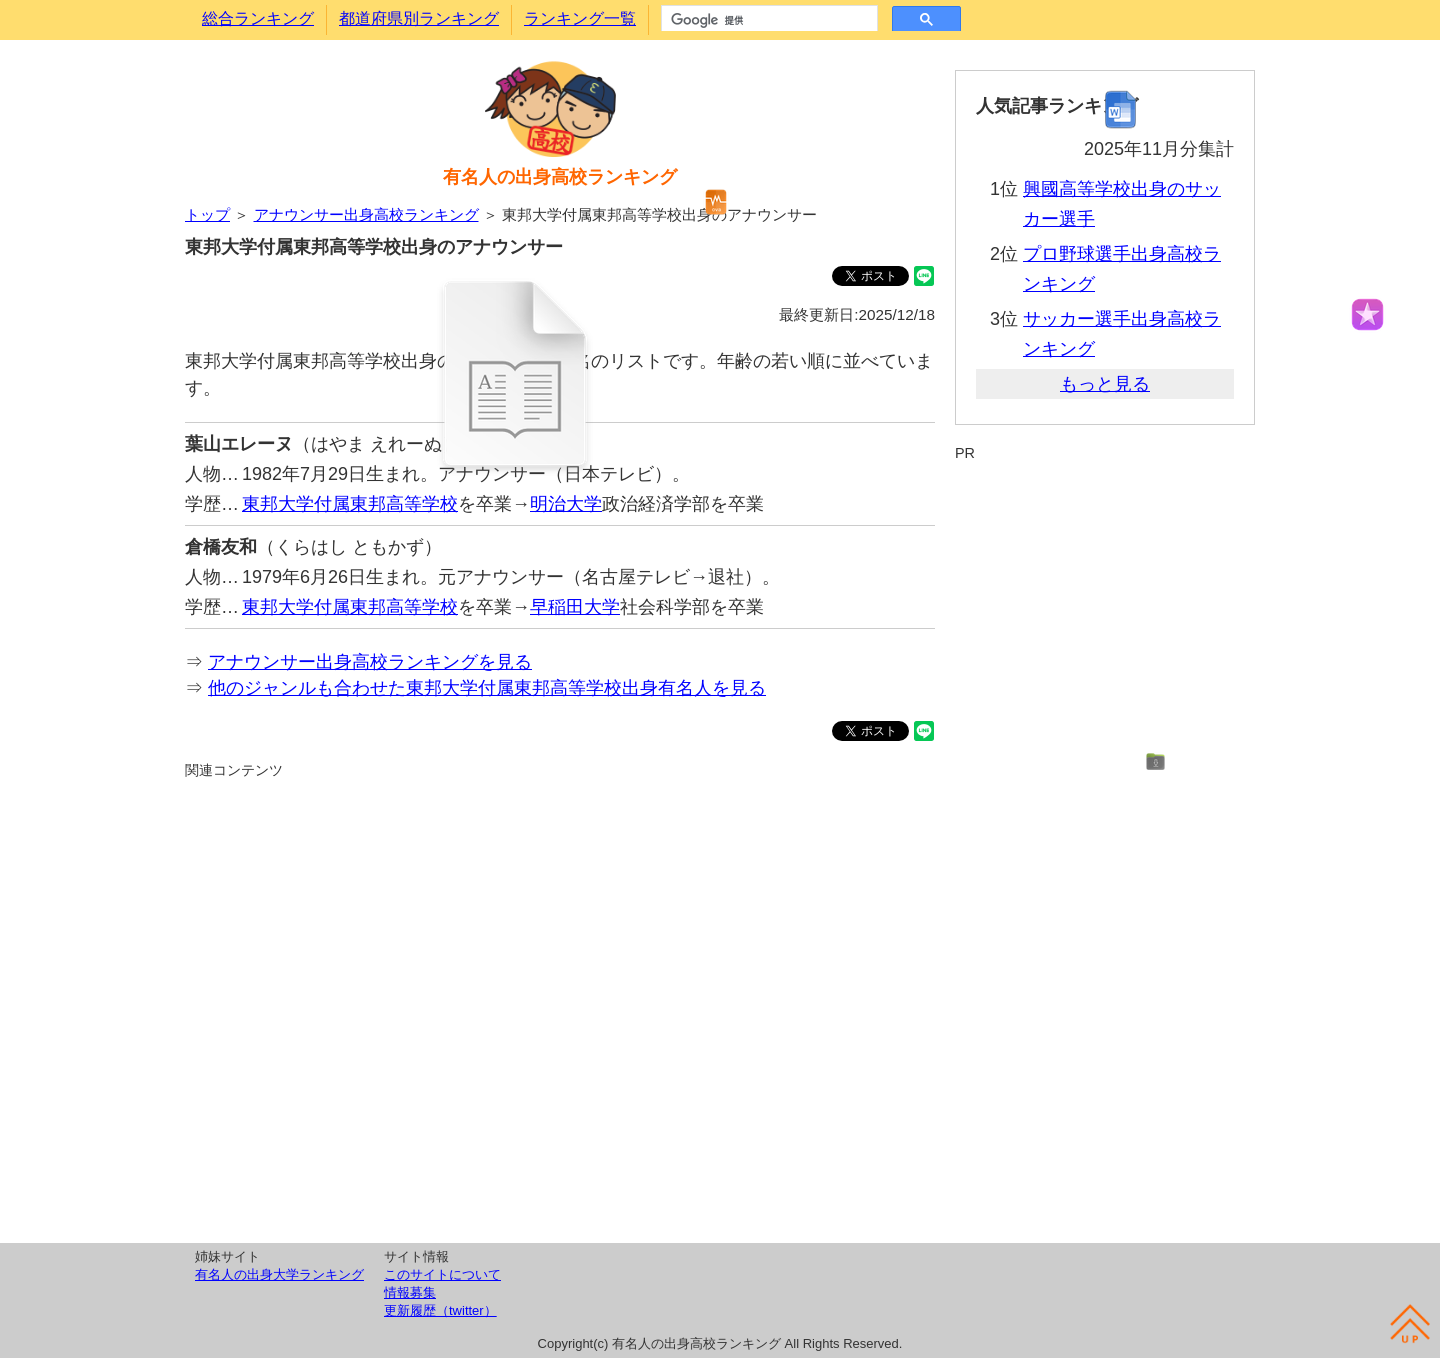 The height and width of the screenshot is (1358, 1440). Describe the element at coordinates (1120, 109) in the screenshot. I see `a microsoft word document file` at that location.